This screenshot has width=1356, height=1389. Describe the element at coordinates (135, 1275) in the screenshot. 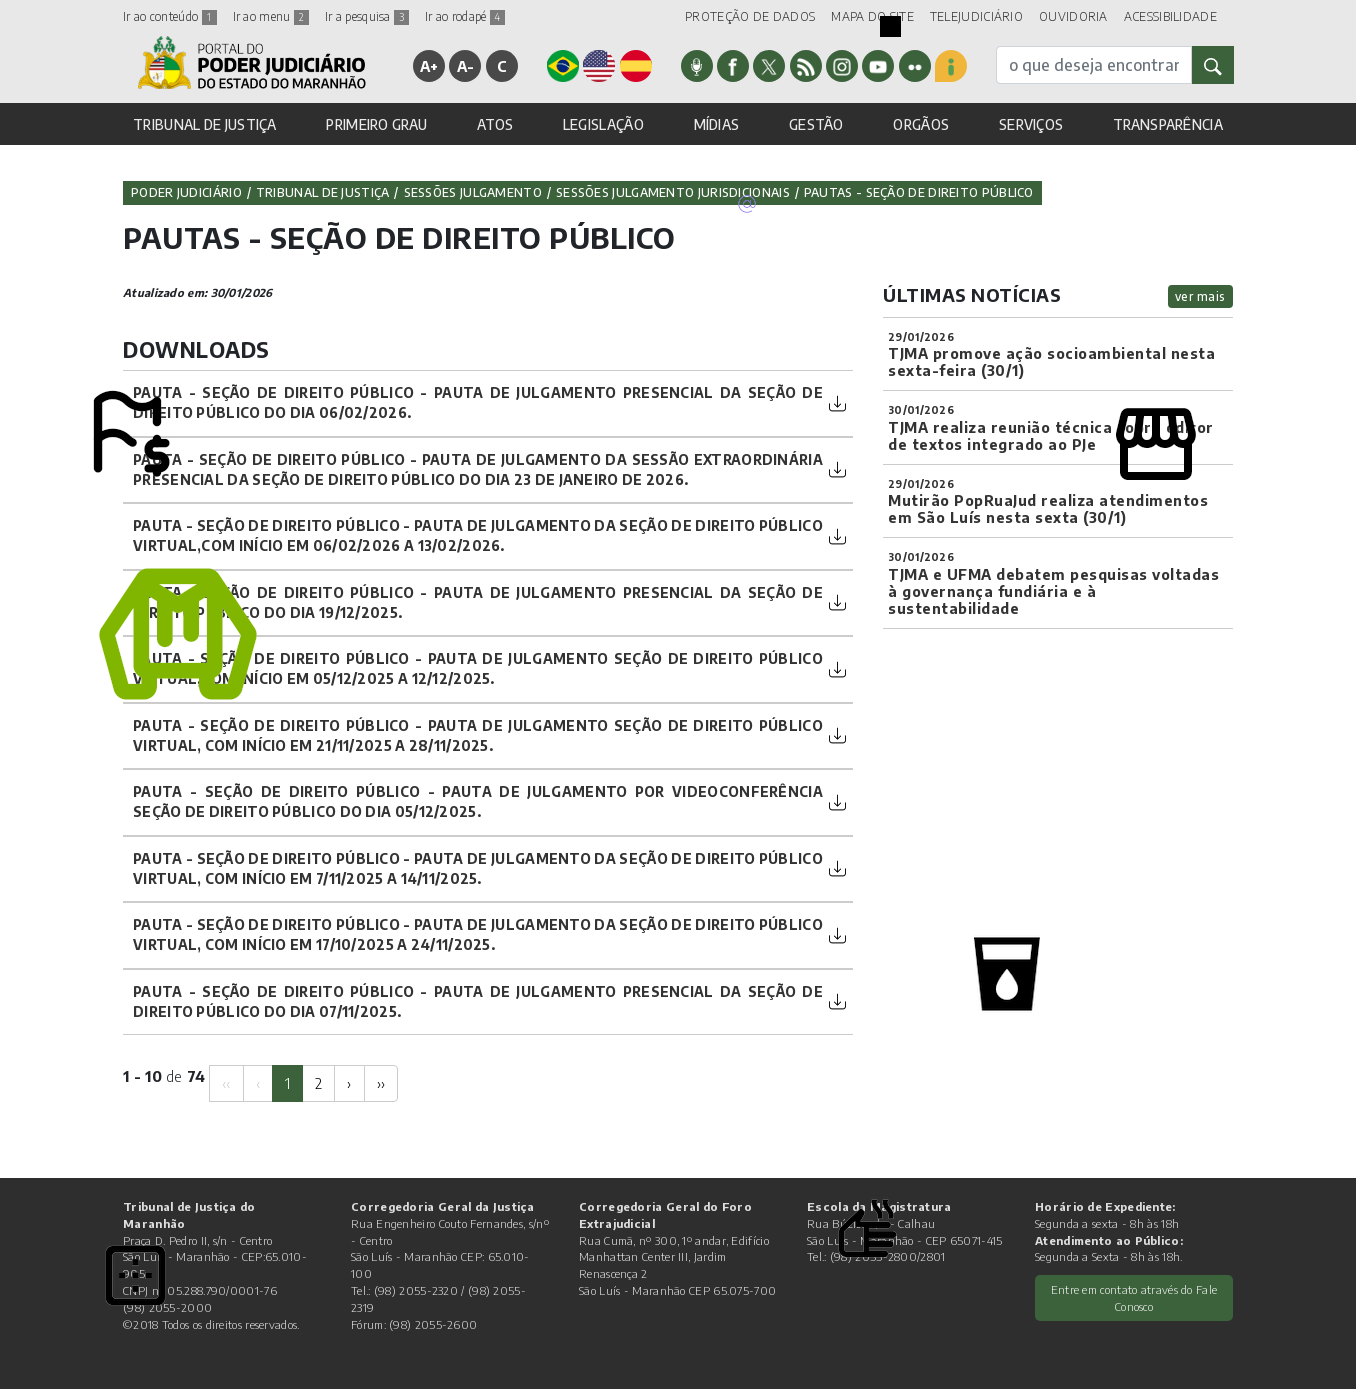

I see `apply outer border to selected cells` at that location.